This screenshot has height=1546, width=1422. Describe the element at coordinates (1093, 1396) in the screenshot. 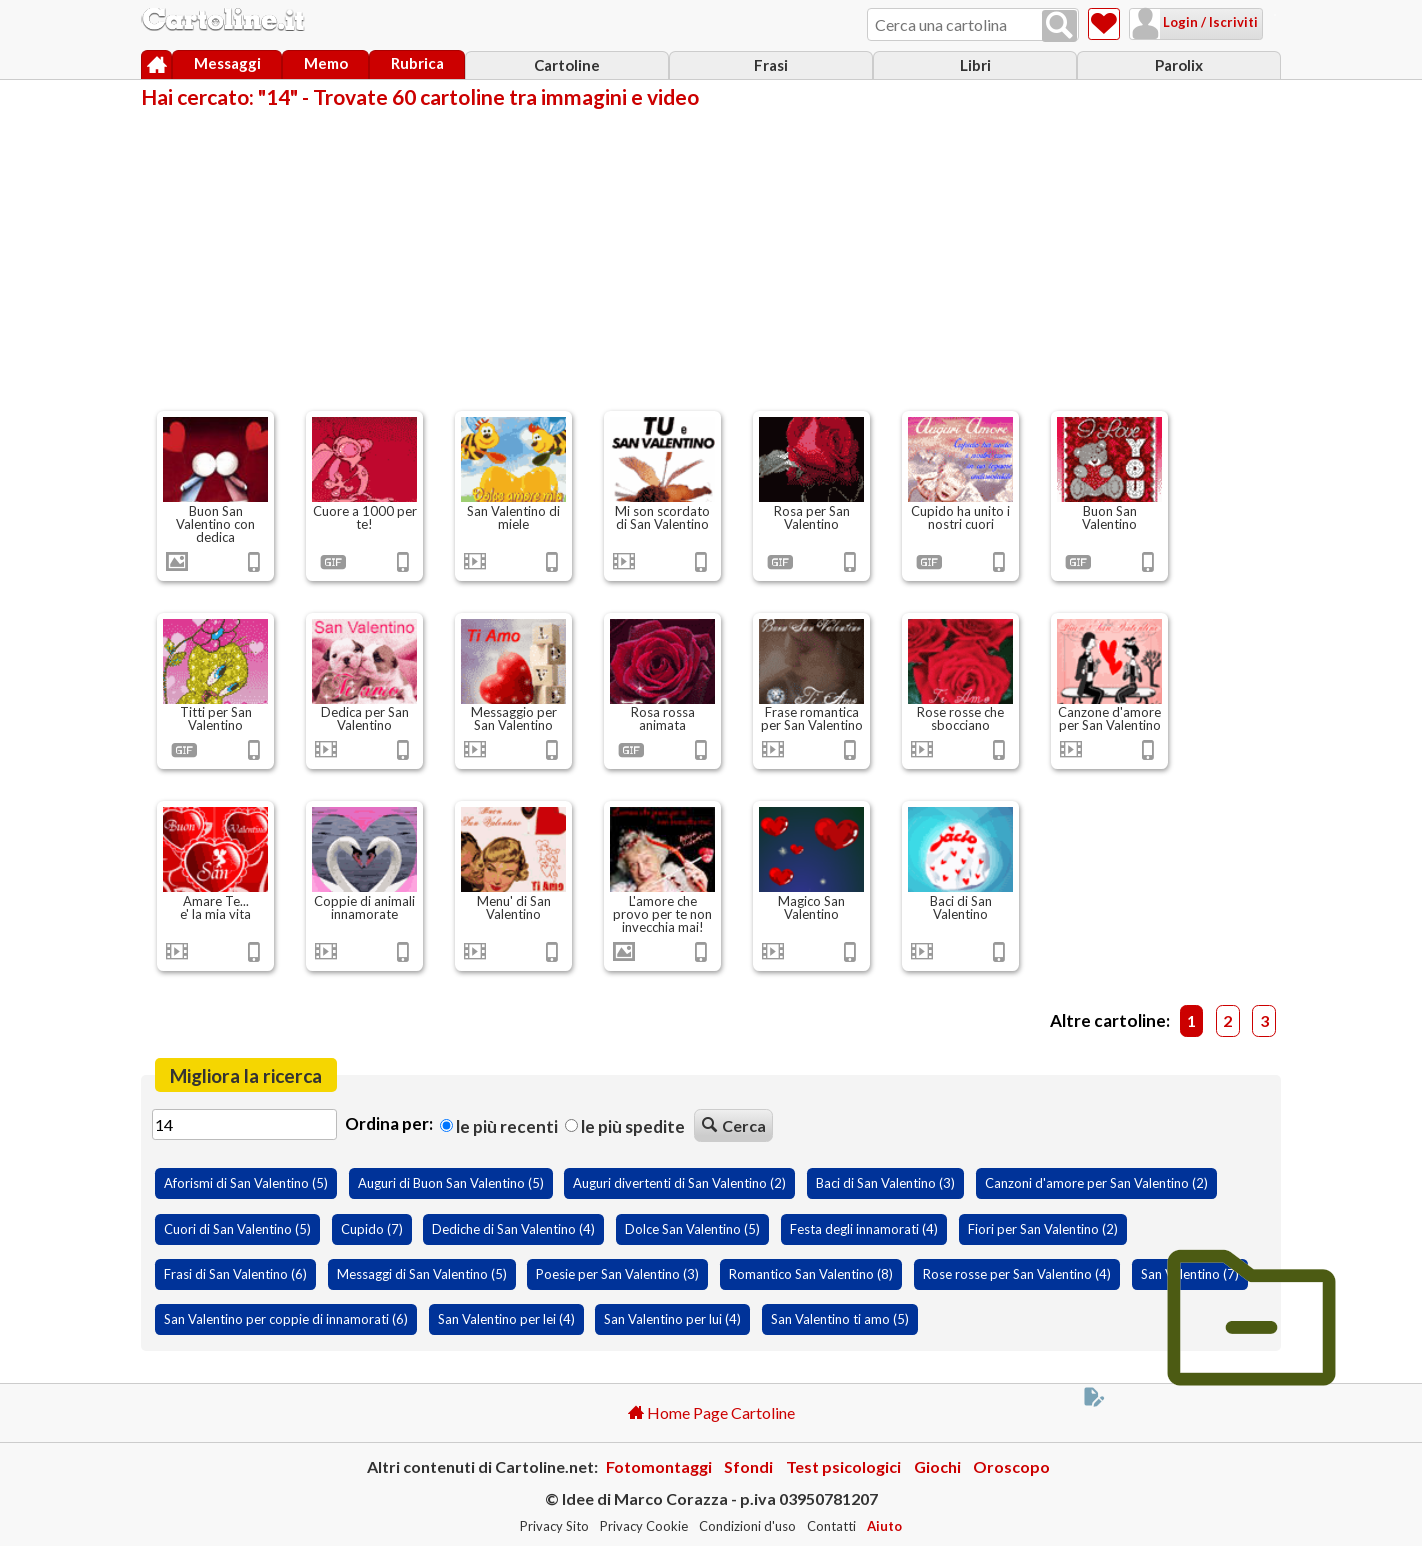

I see `edit this document` at that location.